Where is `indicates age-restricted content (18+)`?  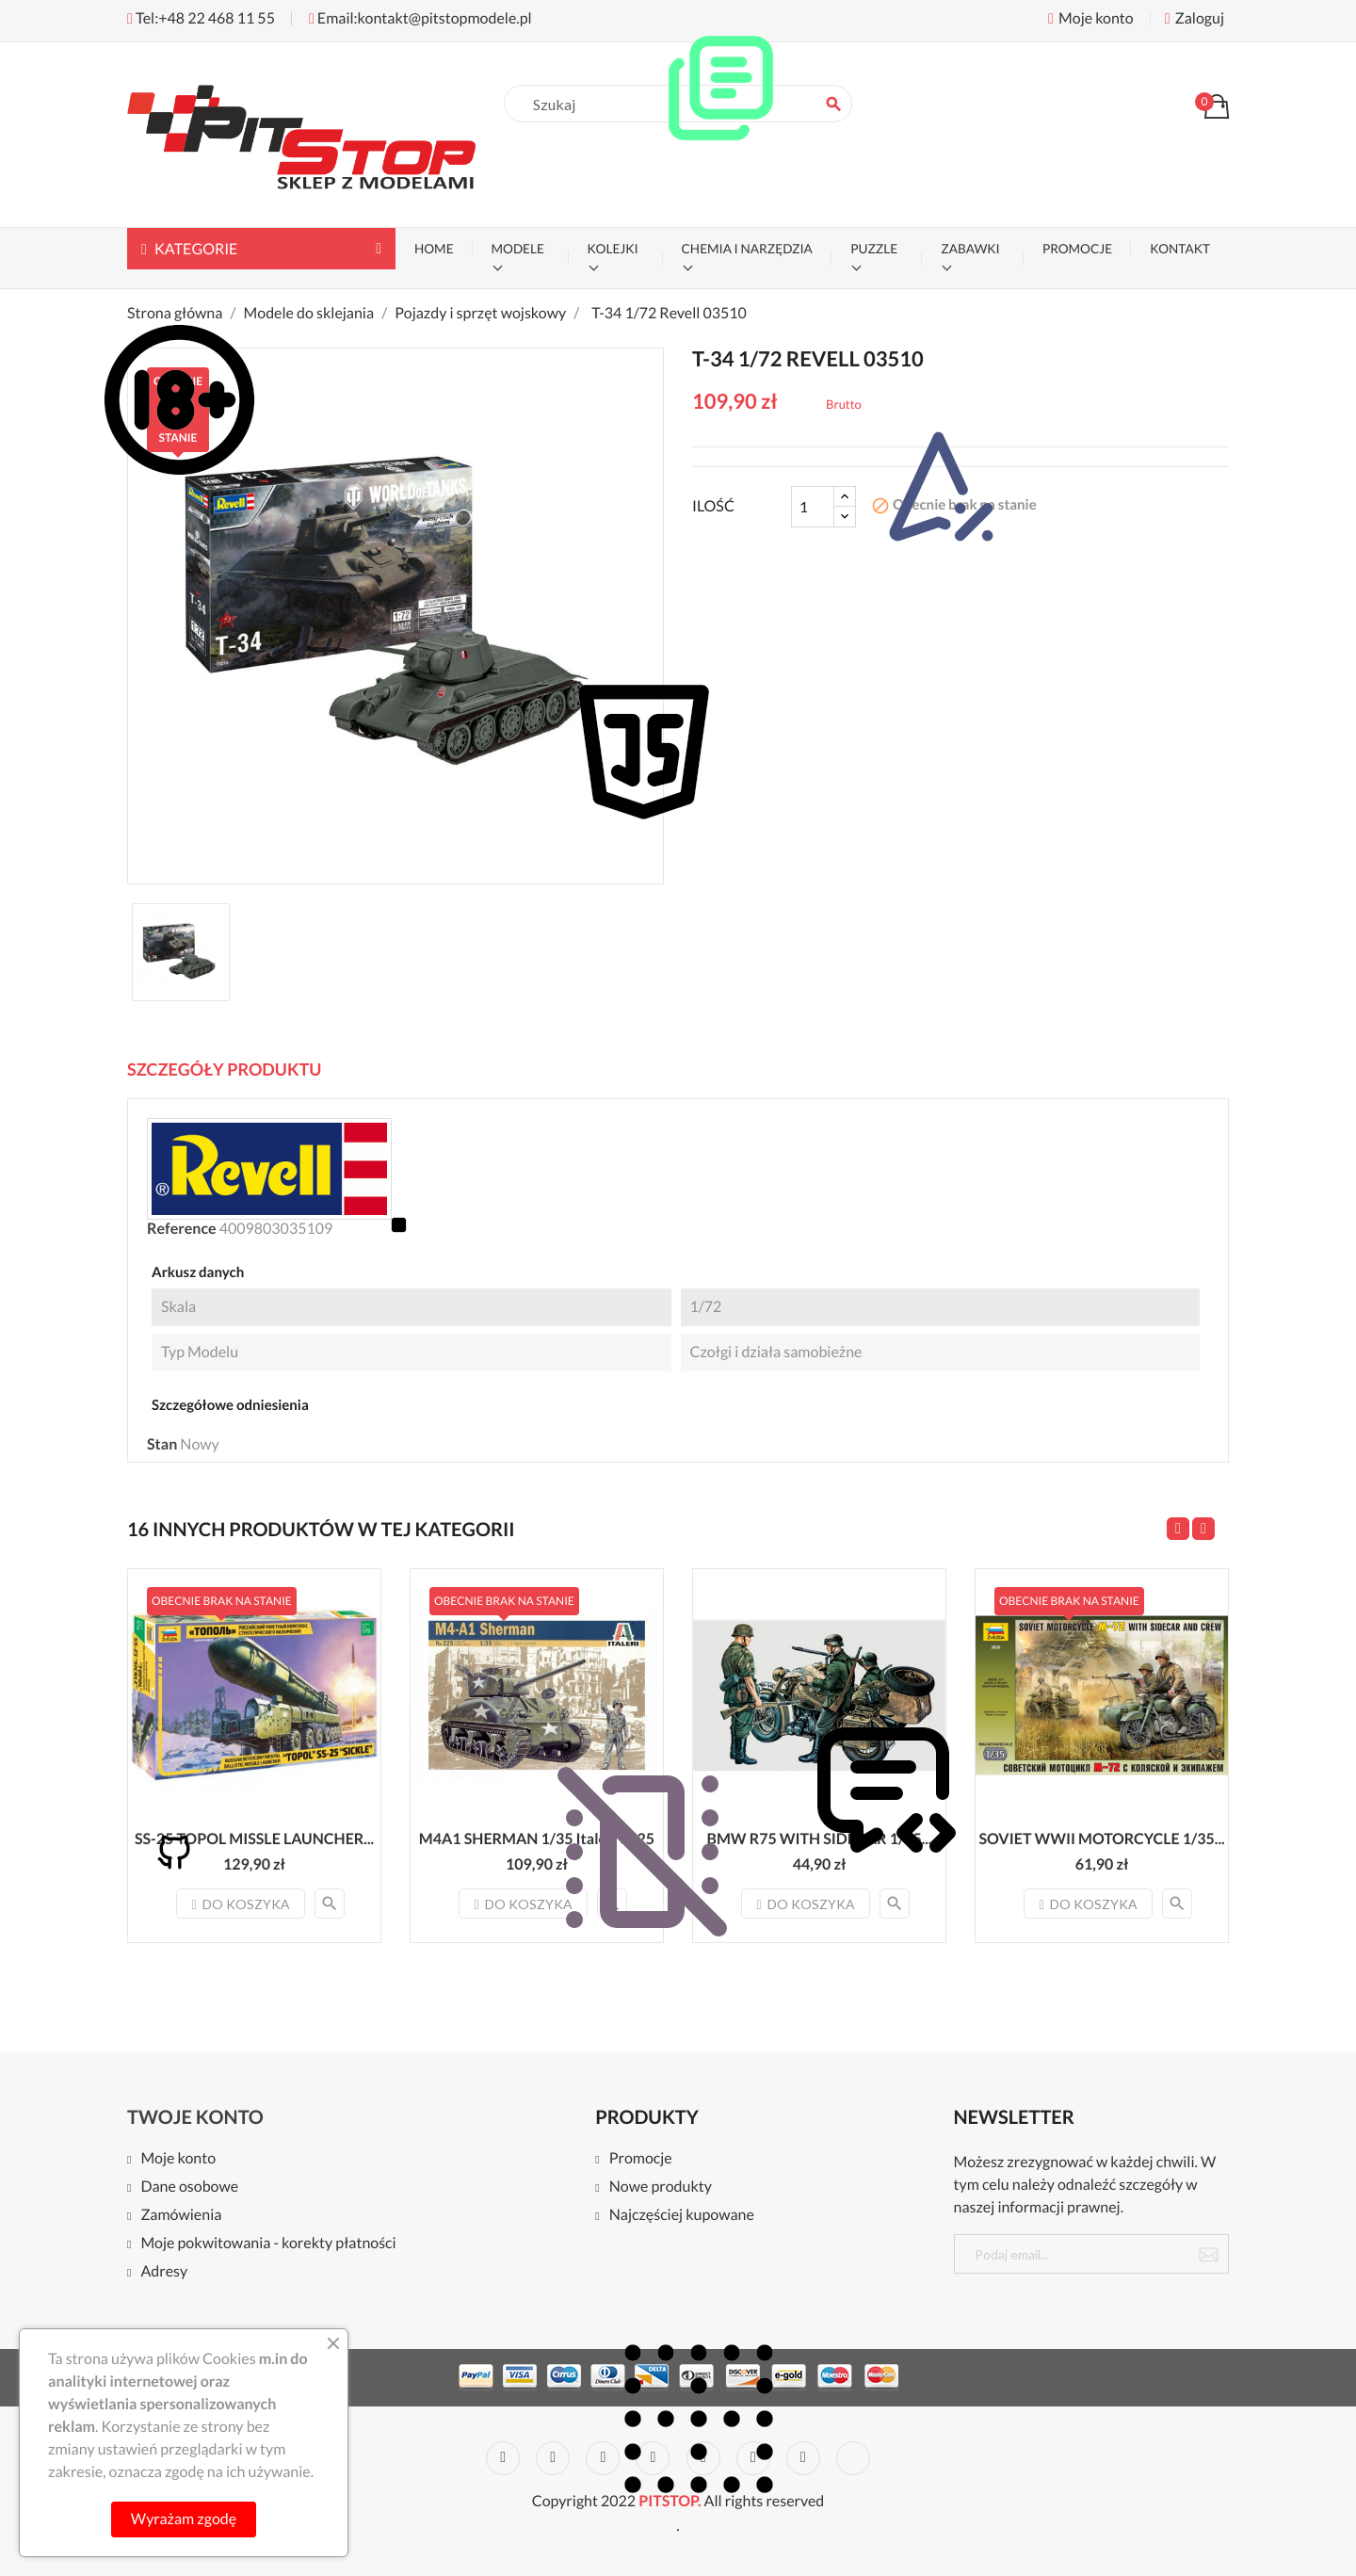 indicates age-restricted content (18+) is located at coordinates (179, 399).